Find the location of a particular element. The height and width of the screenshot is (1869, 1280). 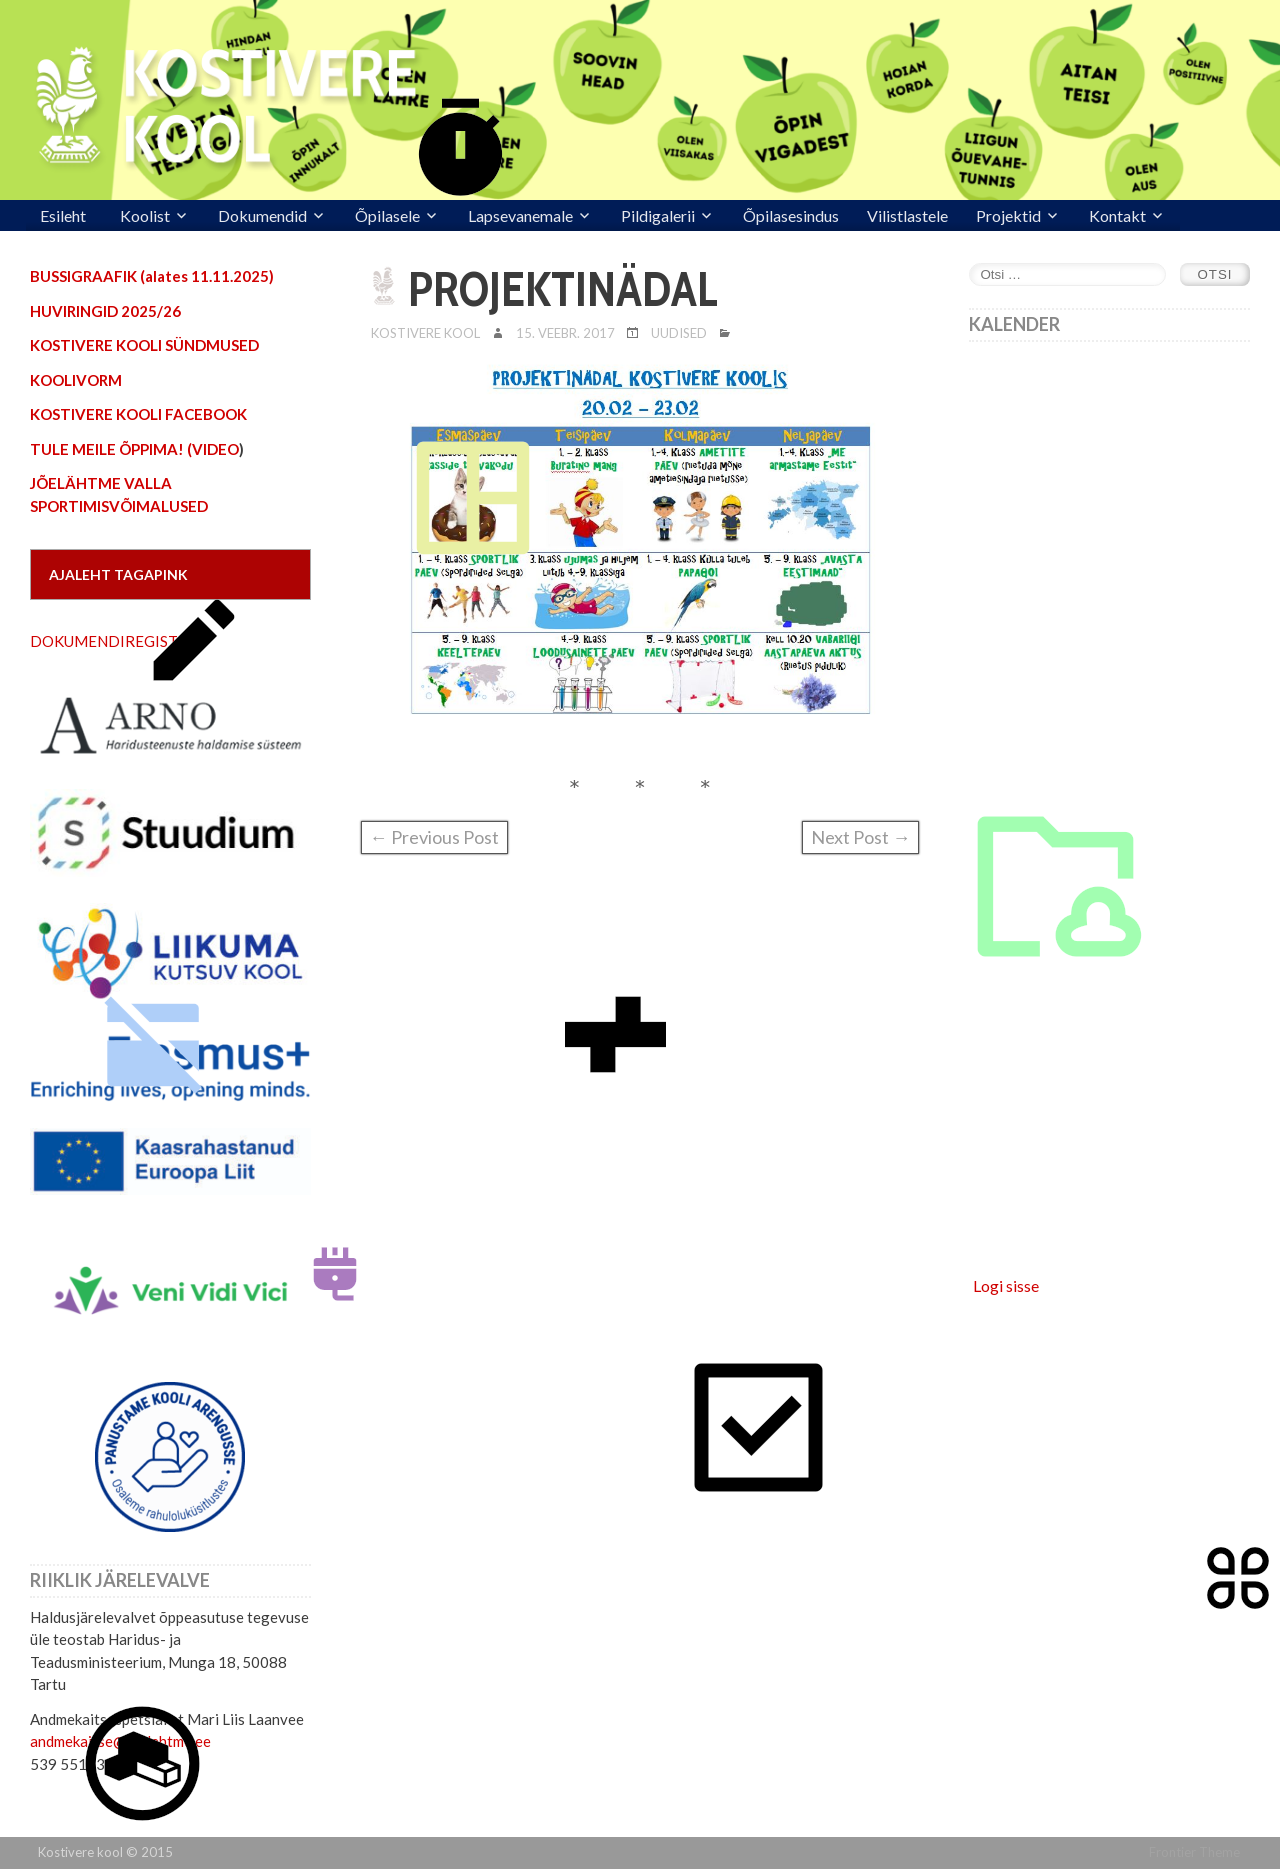

a selected or completed checkbox is located at coordinates (758, 1427).